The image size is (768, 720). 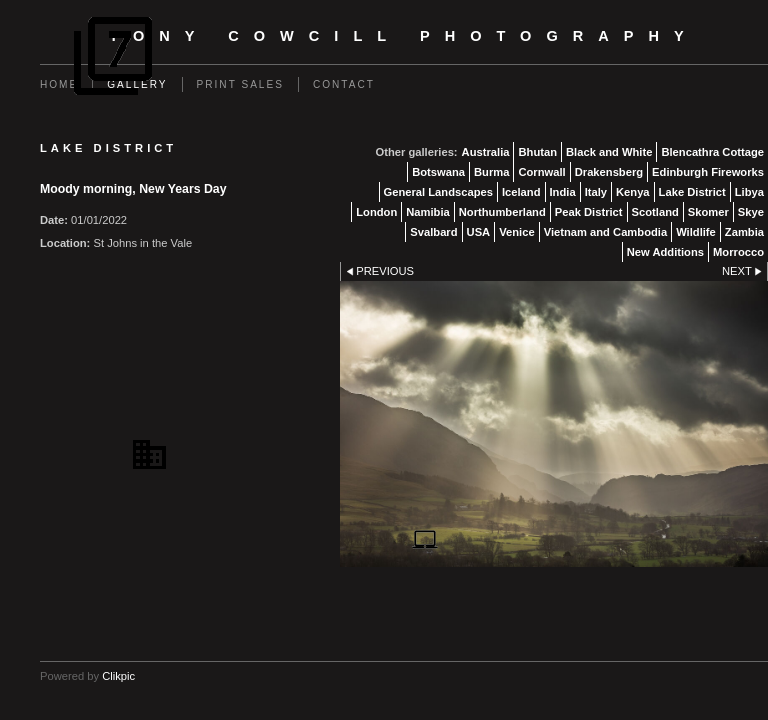 What do you see at coordinates (149, 454) in the screenshot?
I see `view company or organization profile` at bounding box center [149, 454].